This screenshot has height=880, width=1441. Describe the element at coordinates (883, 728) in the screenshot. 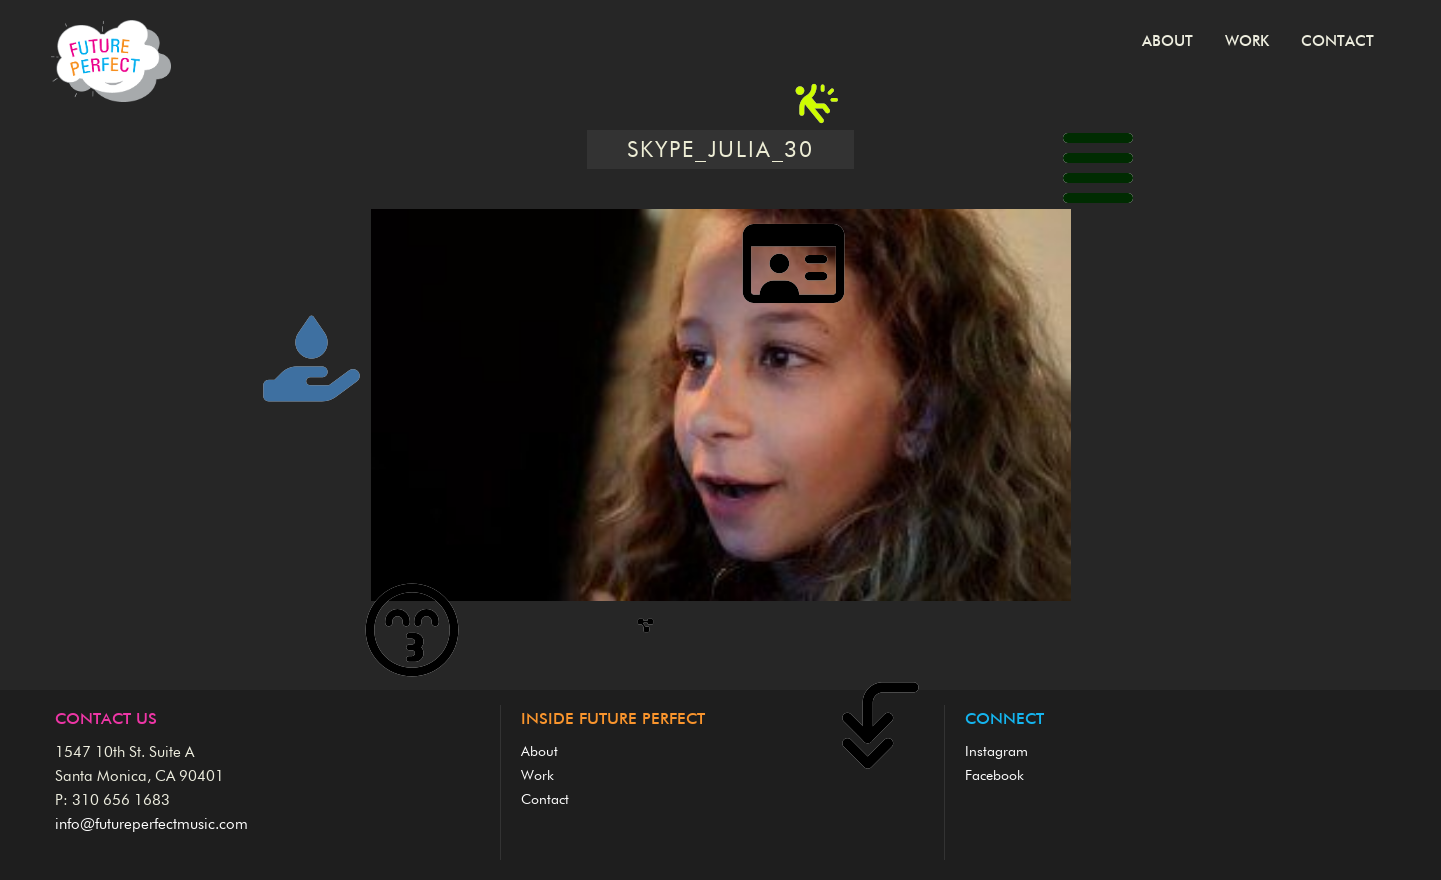

I see `go back and scroll down` at that location.